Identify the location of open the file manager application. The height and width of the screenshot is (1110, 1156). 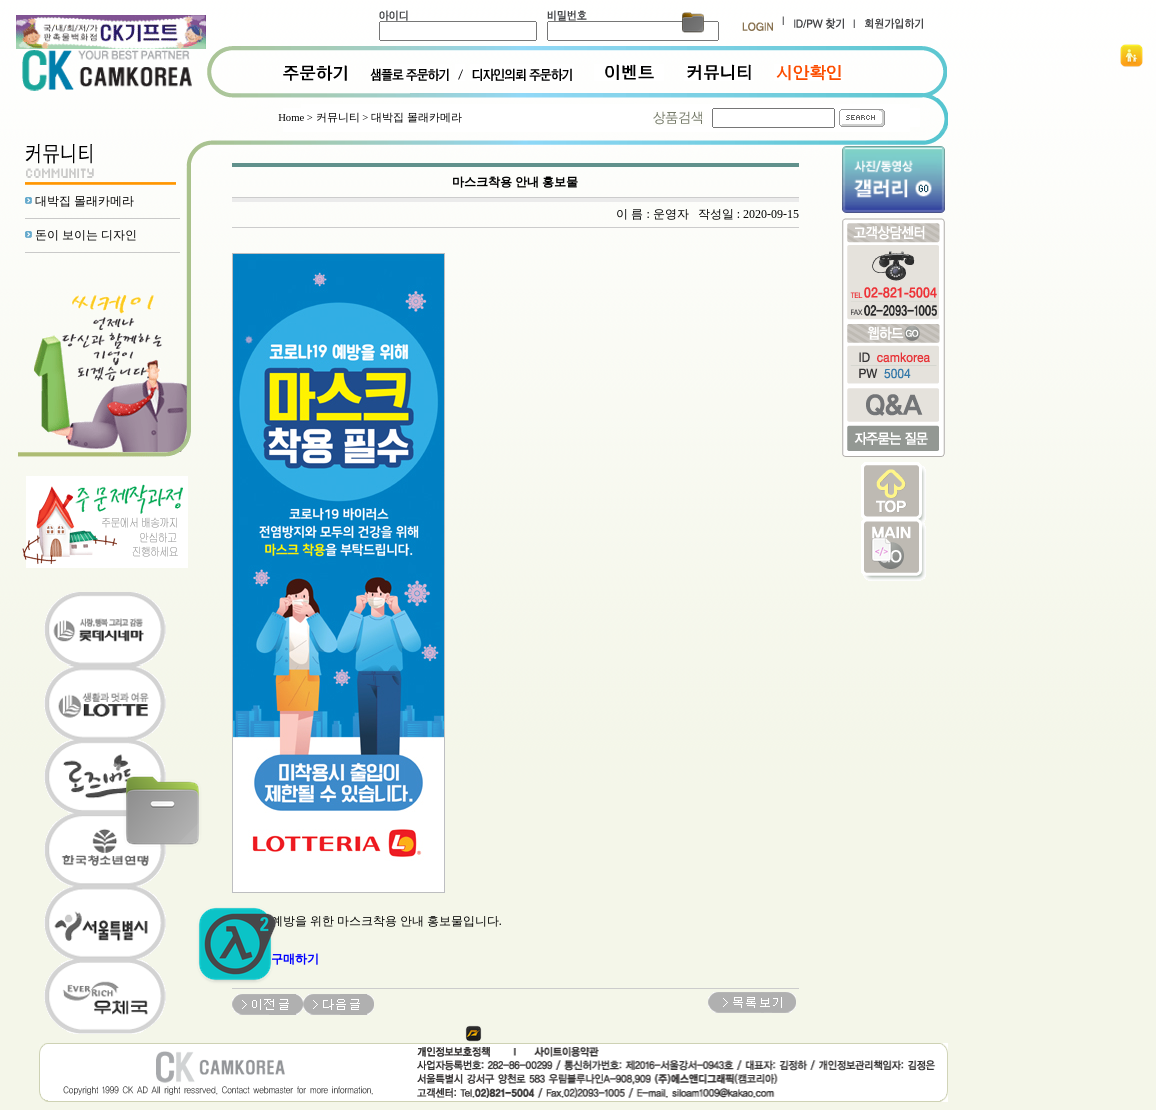
(162, 810).